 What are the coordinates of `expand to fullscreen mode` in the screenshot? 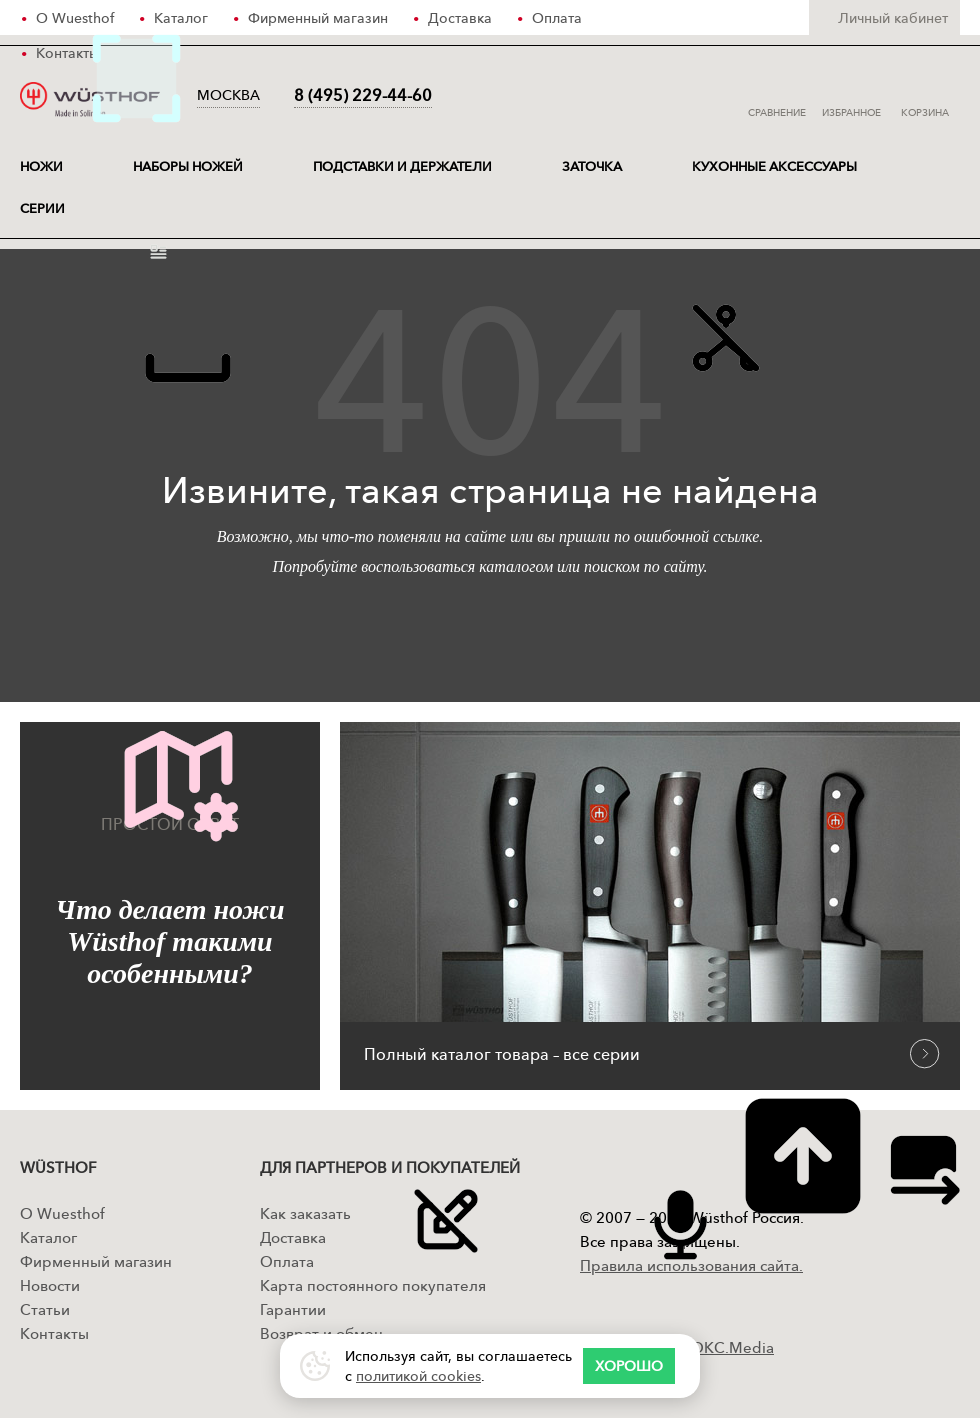 It's located at (136, 78).